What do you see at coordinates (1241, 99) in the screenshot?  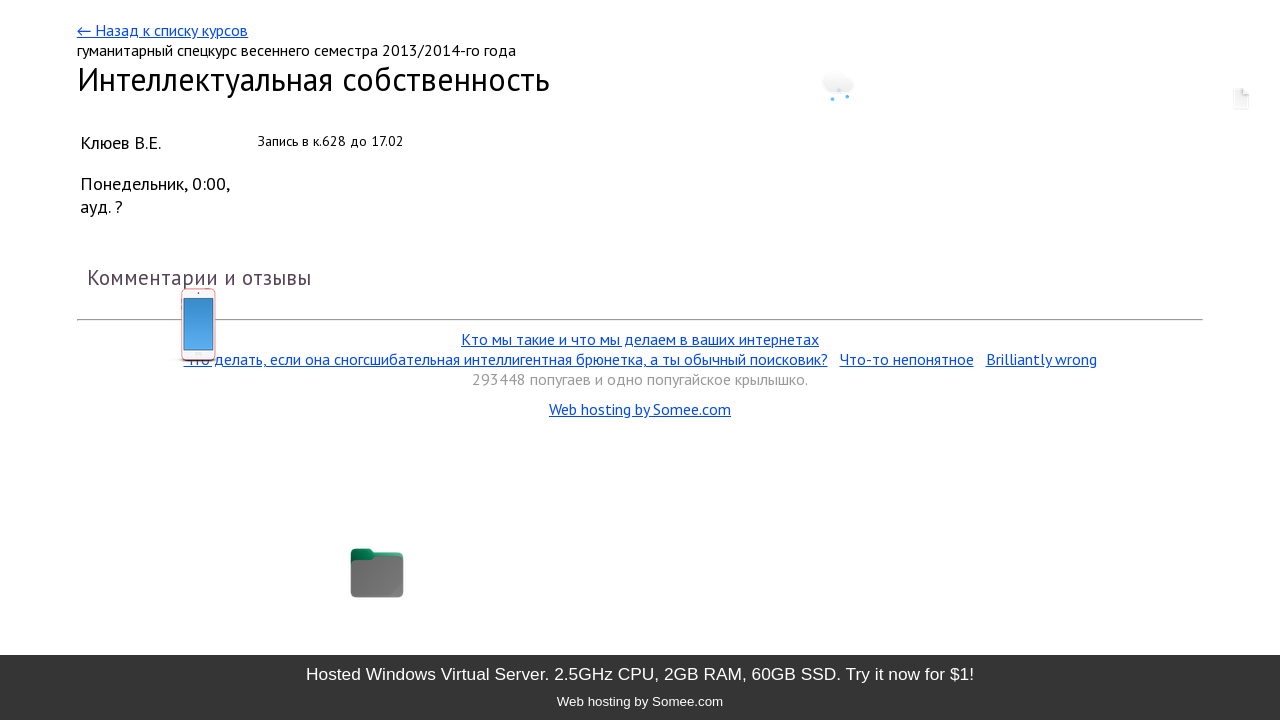 I see `a blank or empty document file` at bounding box center [1241, 99].